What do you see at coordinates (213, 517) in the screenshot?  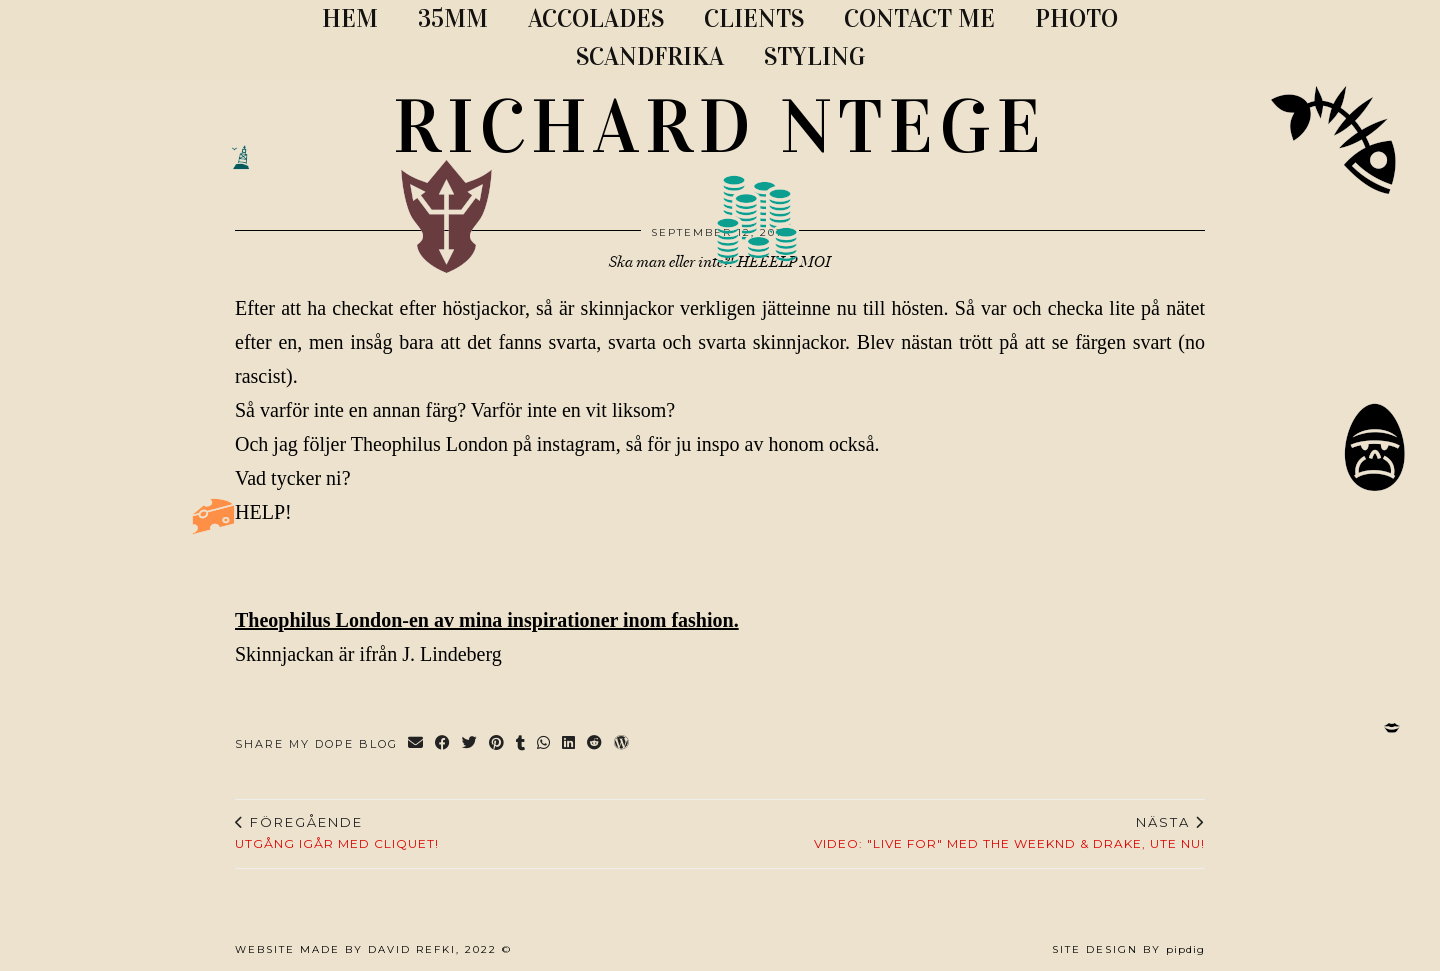 I see `cheese or dairy food item in a game inventory` at bounding box center [213, 517].